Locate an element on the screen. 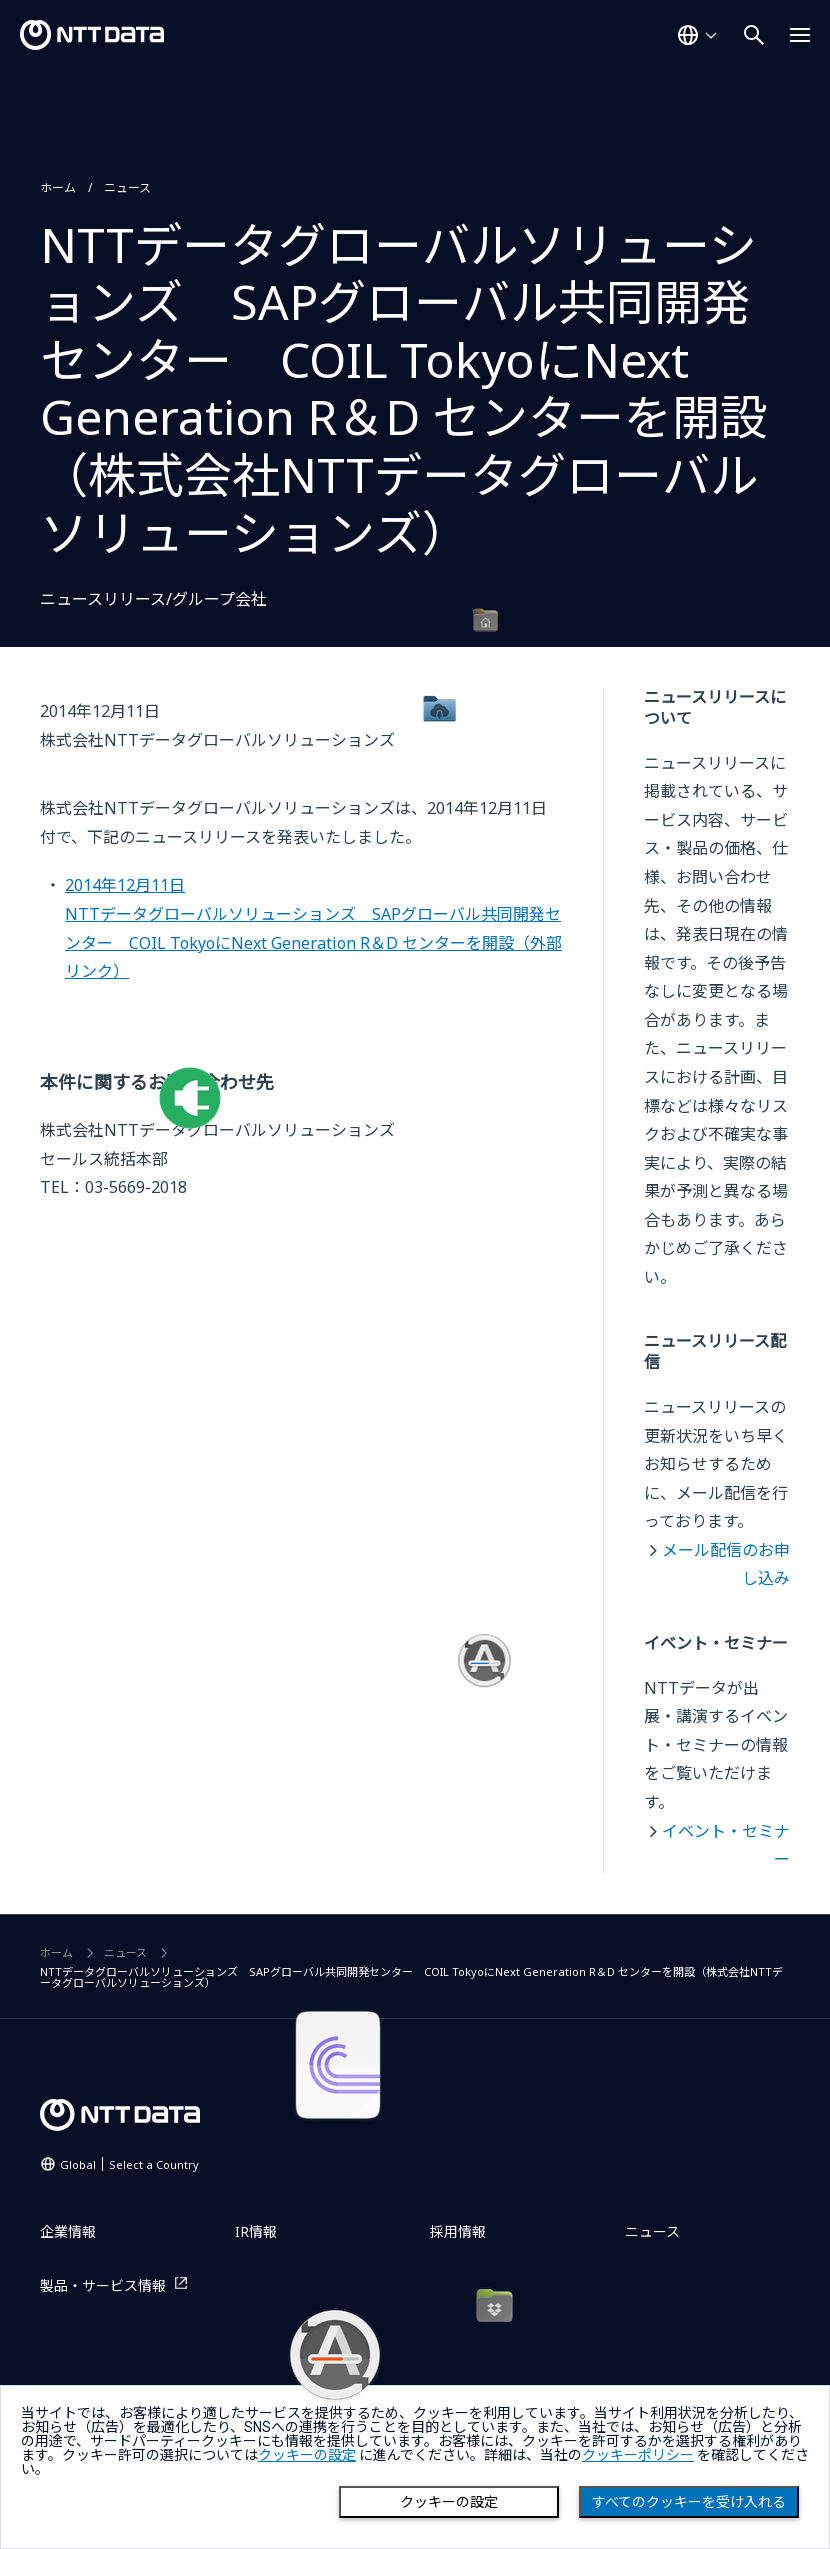  open downloads folder is located at coordinates (439, 709).